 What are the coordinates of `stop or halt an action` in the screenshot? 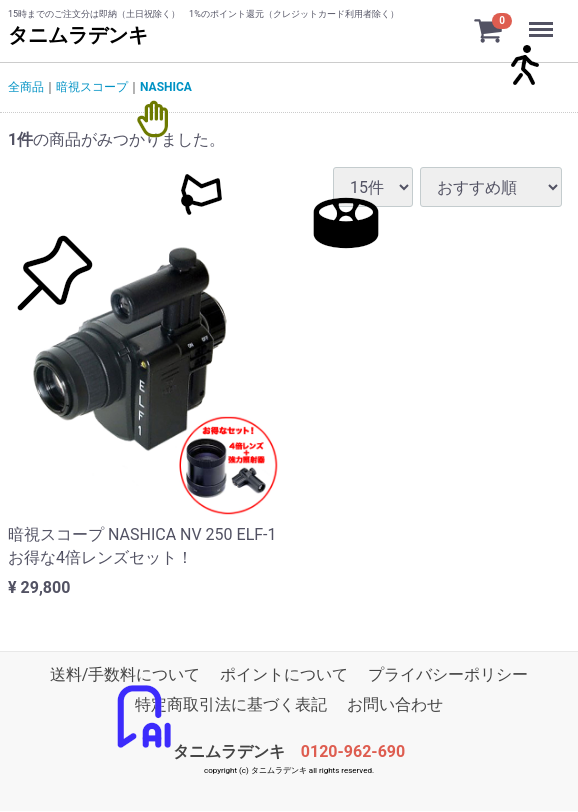 It's located at (153, 119).